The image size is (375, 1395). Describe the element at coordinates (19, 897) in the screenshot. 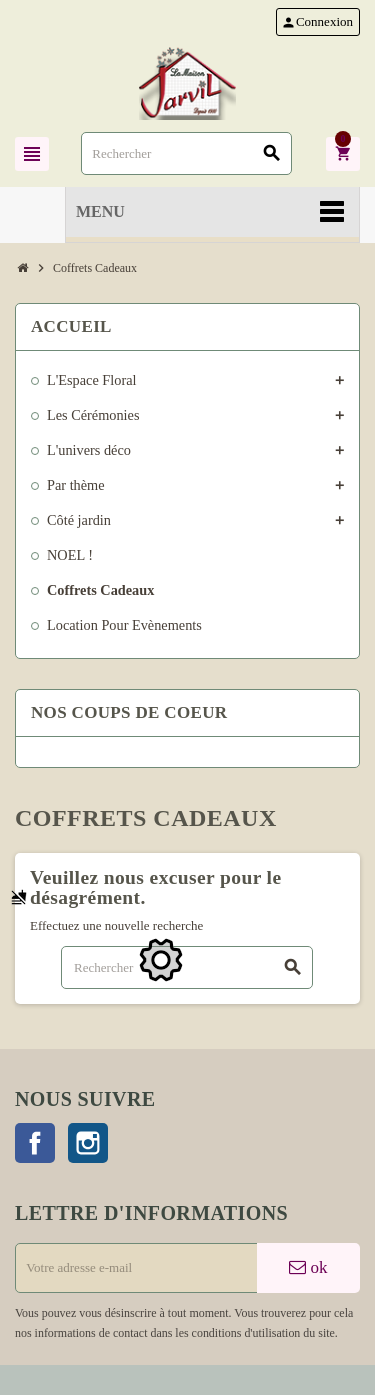

I see `indicates food or eating is not allowed` at that location.